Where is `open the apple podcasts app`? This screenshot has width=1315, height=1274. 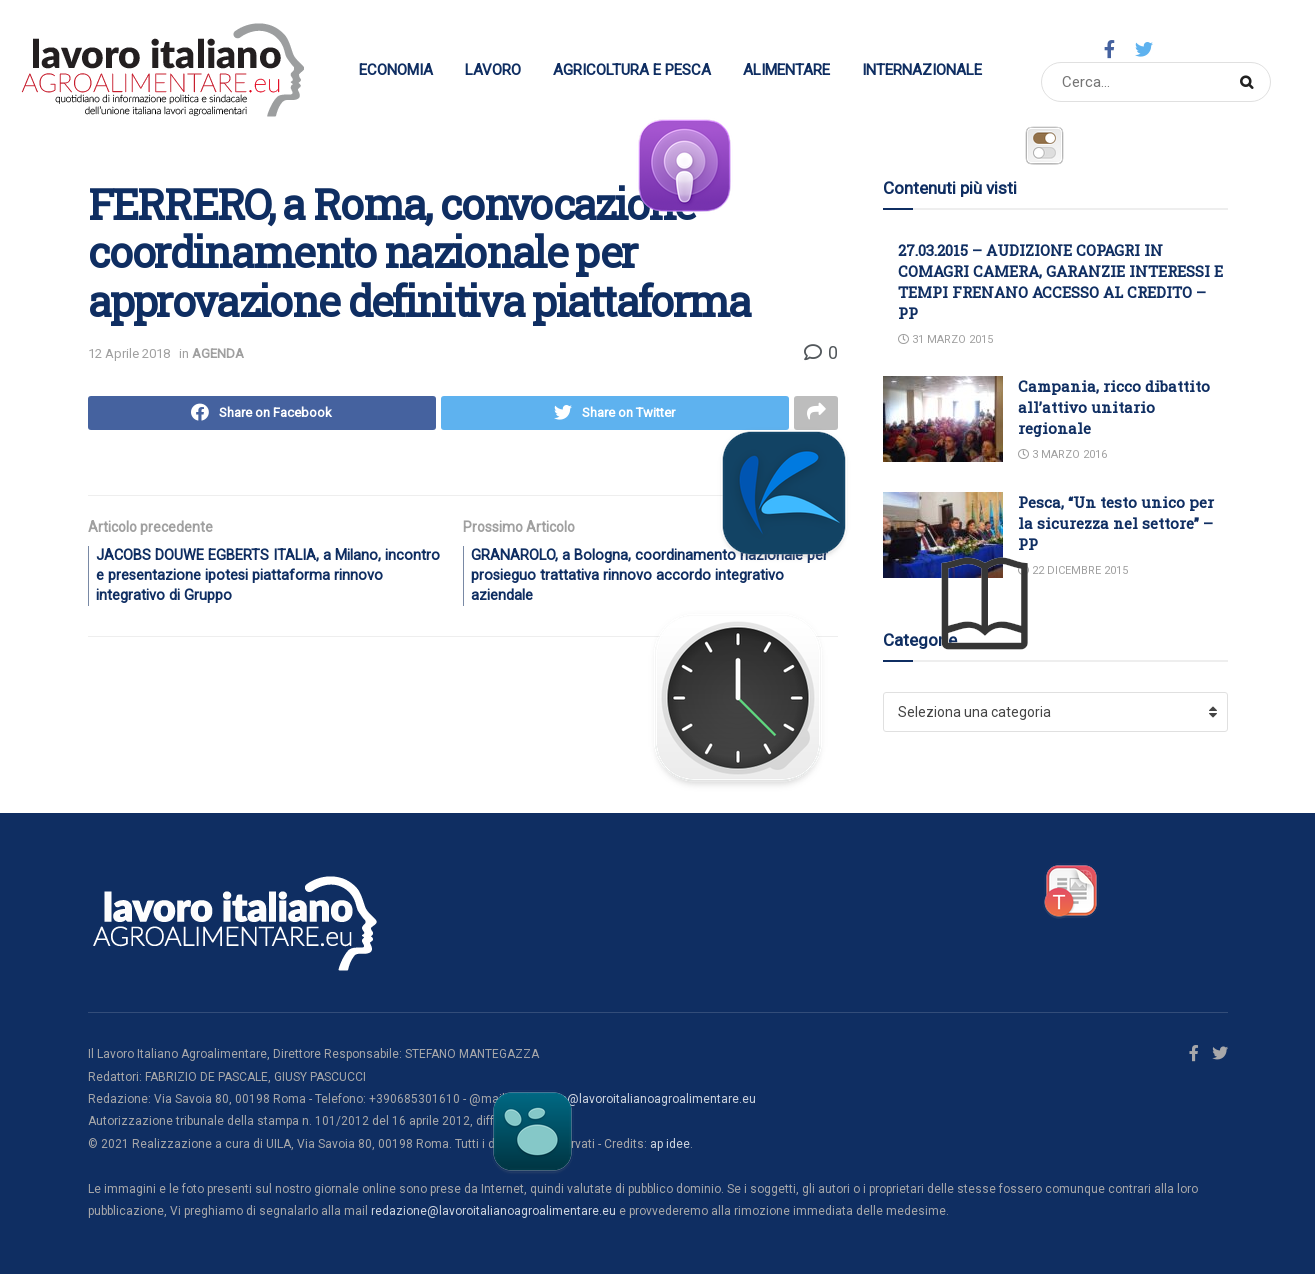
open the apple podcasts app is located at coordinates (684, 165).